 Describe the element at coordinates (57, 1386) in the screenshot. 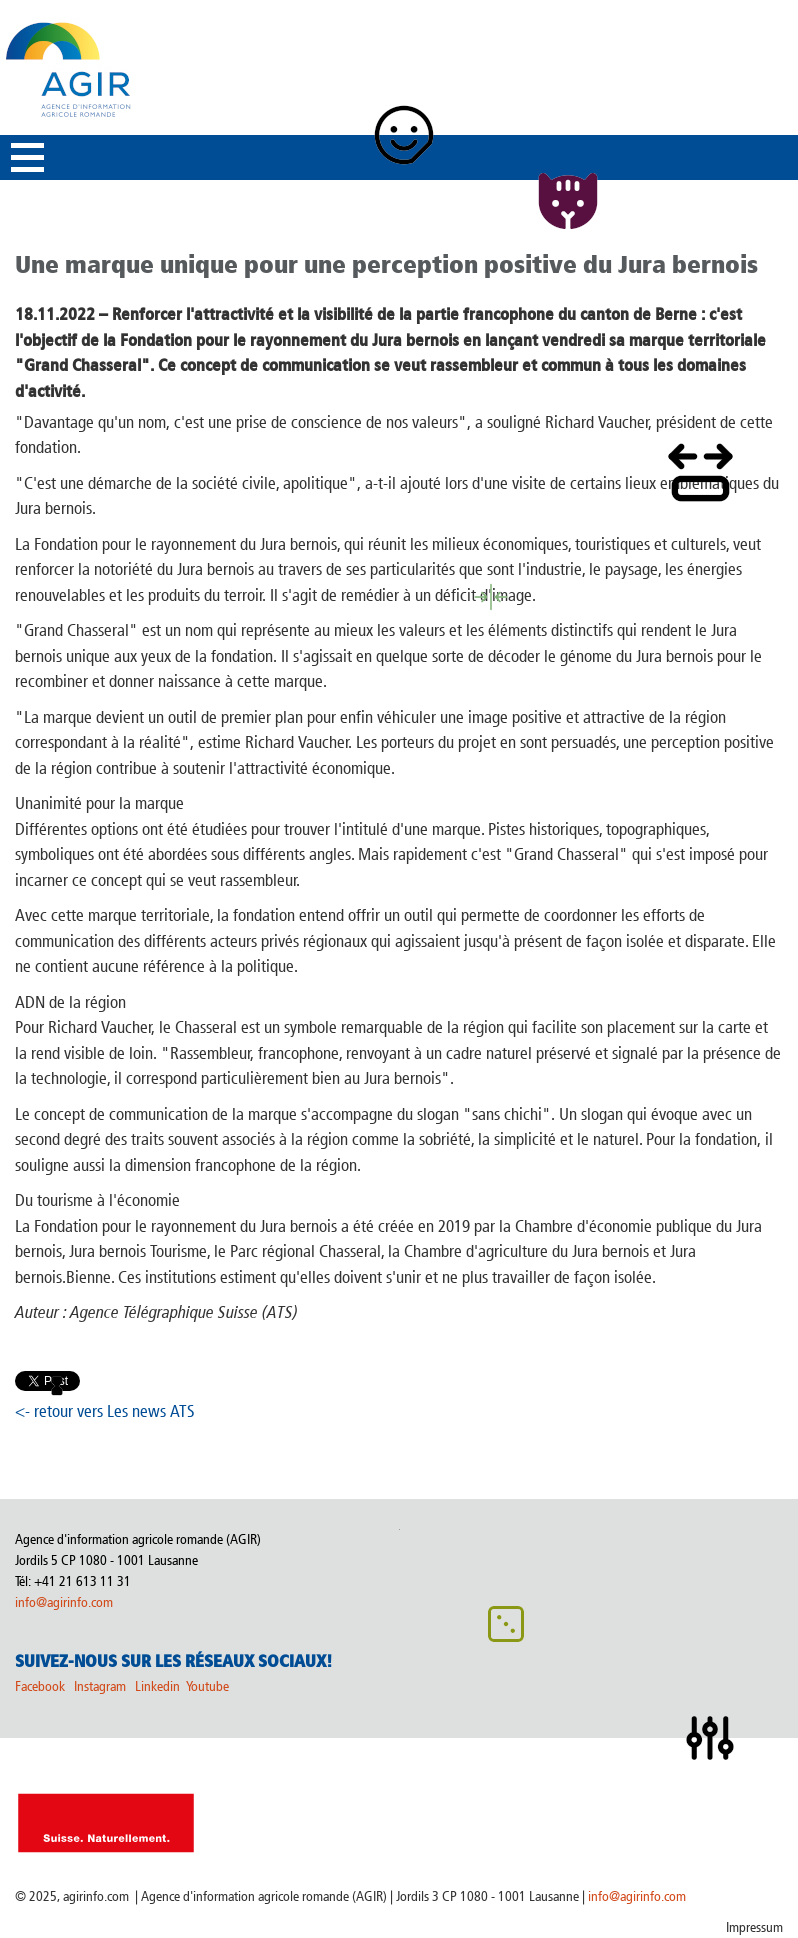

I see `indicates a process is loading or in progress` at that location.